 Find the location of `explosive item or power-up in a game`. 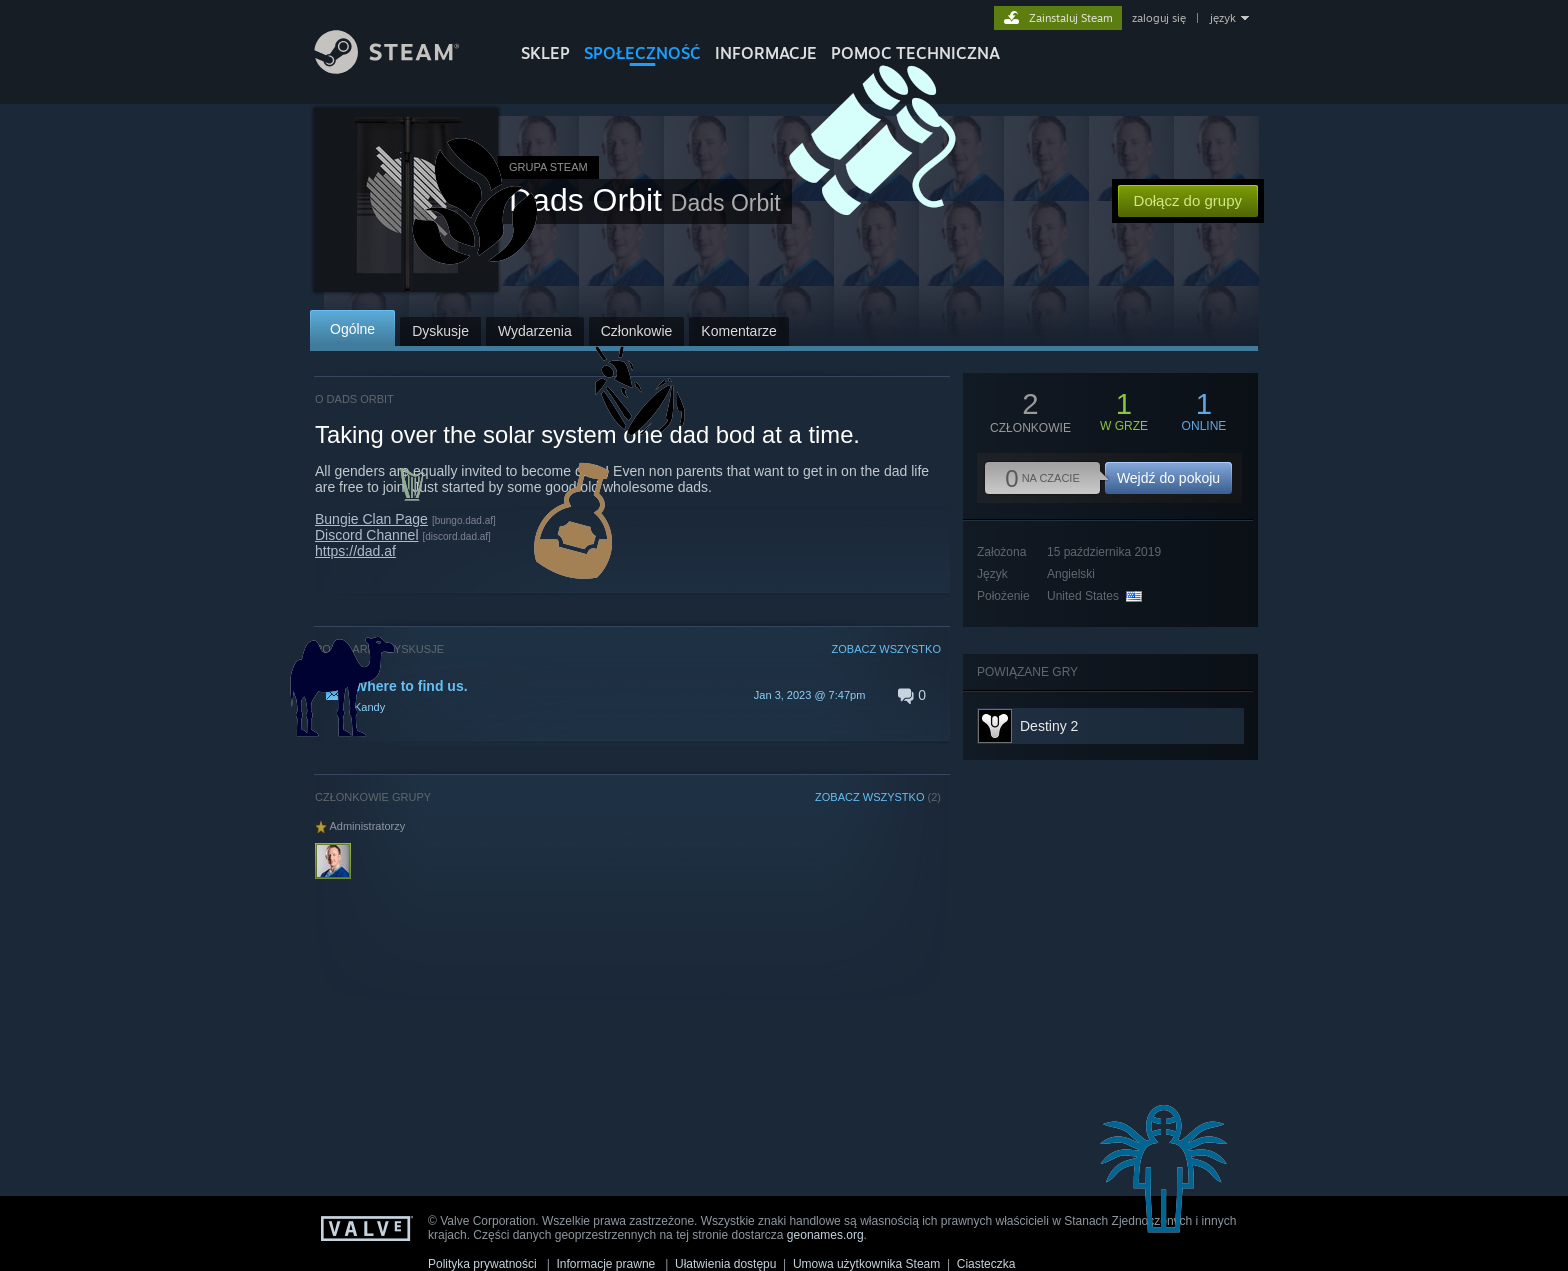

explosive item or power-up in a game is located at coordinates (872, 132).